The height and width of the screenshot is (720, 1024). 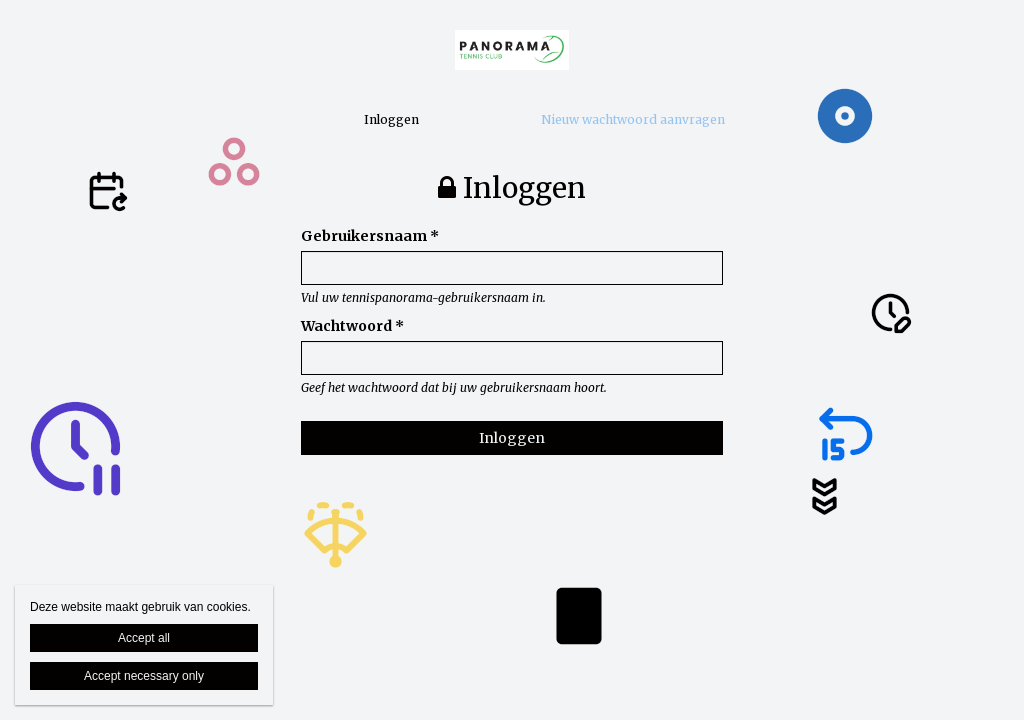 What do you see at coordinates (335, 536) in the screenshot?
I see `activate windshield washer fluid` at bounding box center [335, 536].